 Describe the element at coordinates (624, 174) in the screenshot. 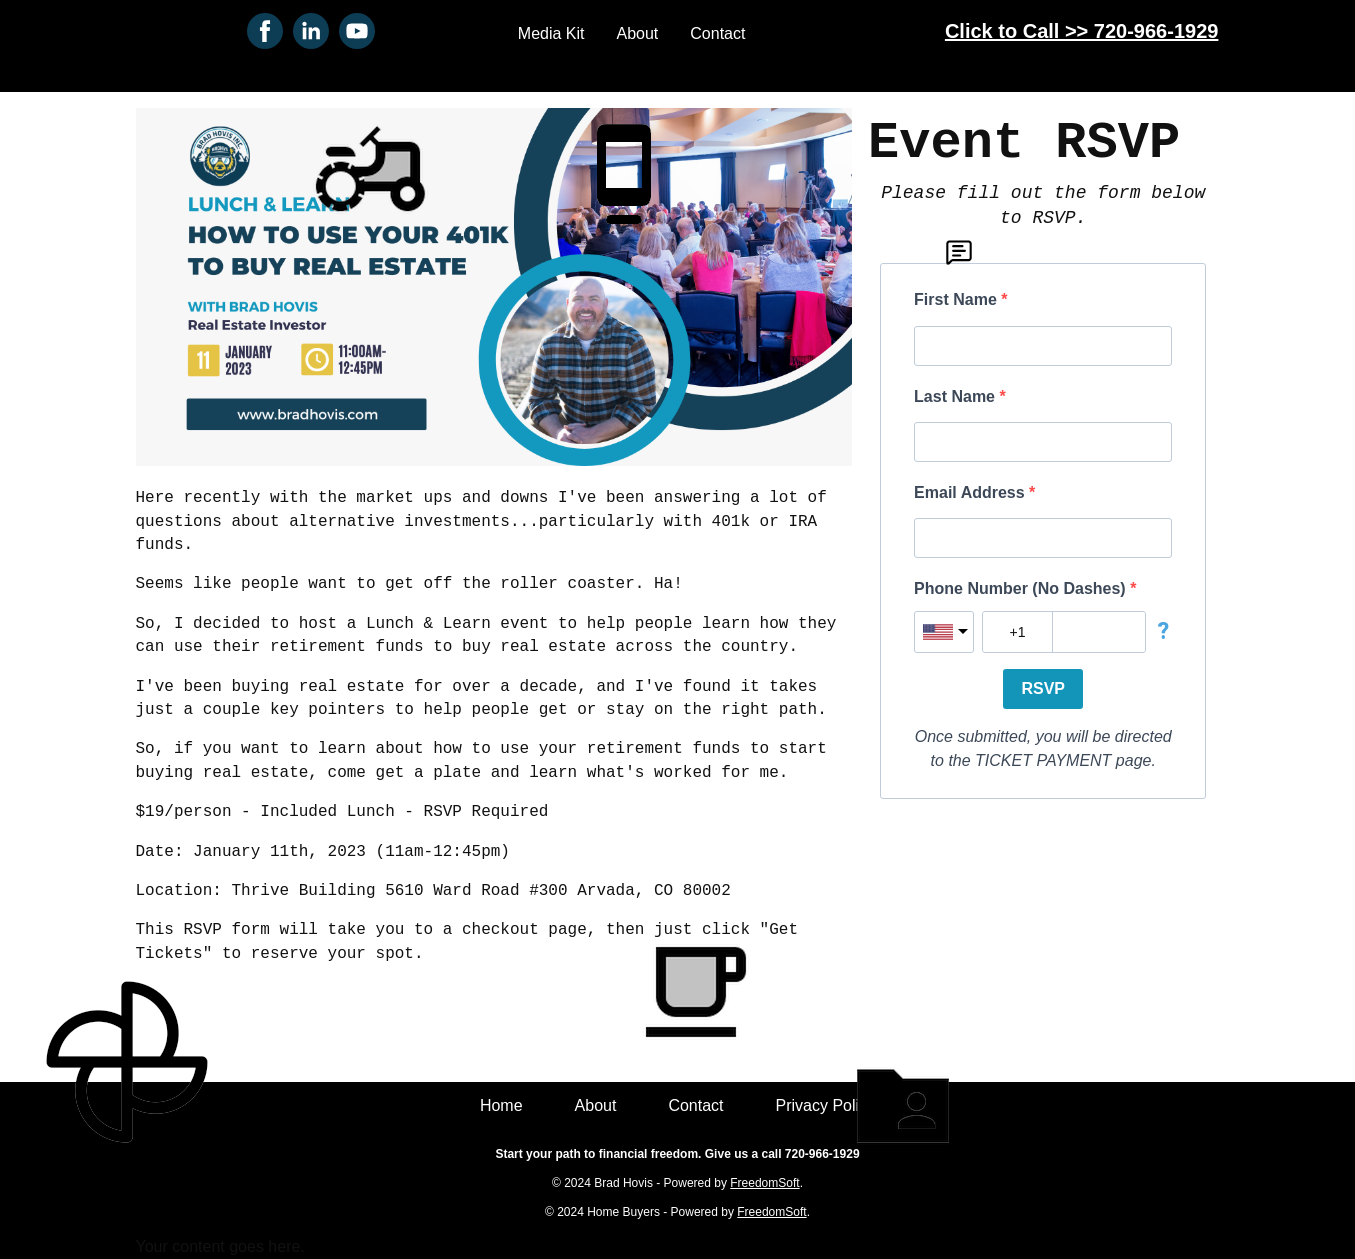

I see `dock your device to a charging station` at that location.